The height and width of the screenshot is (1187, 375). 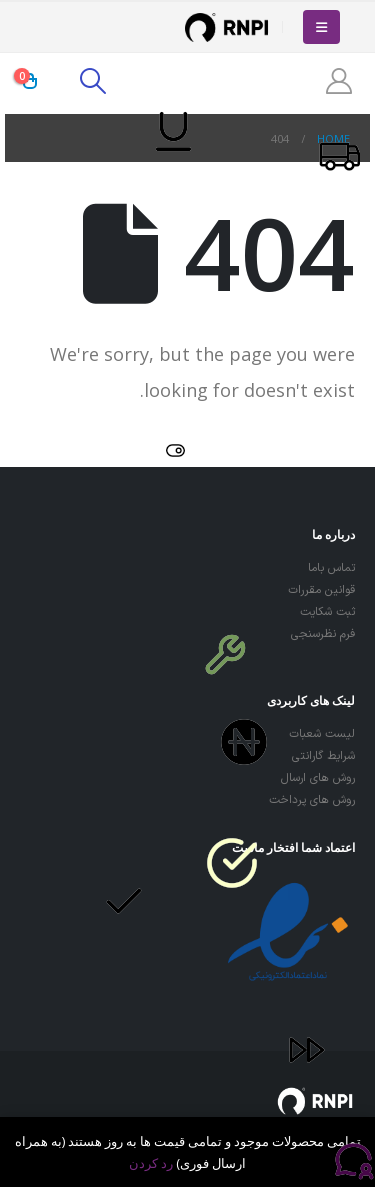 I want to click on indicates task or action completed successfully, so click(x=232, y=863).